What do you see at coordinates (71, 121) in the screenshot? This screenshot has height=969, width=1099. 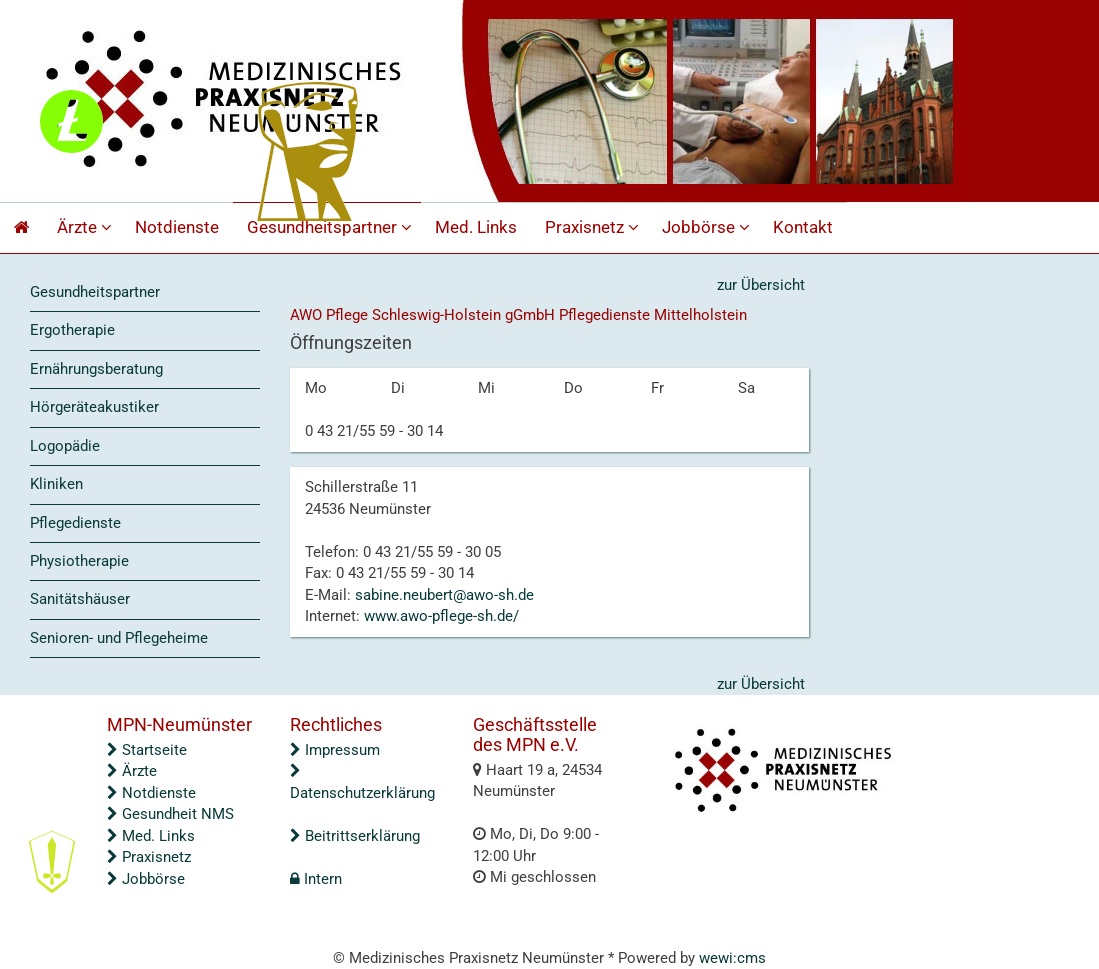 I see `litecoin cryptocurrency logo` at bounding box center [71, 121].